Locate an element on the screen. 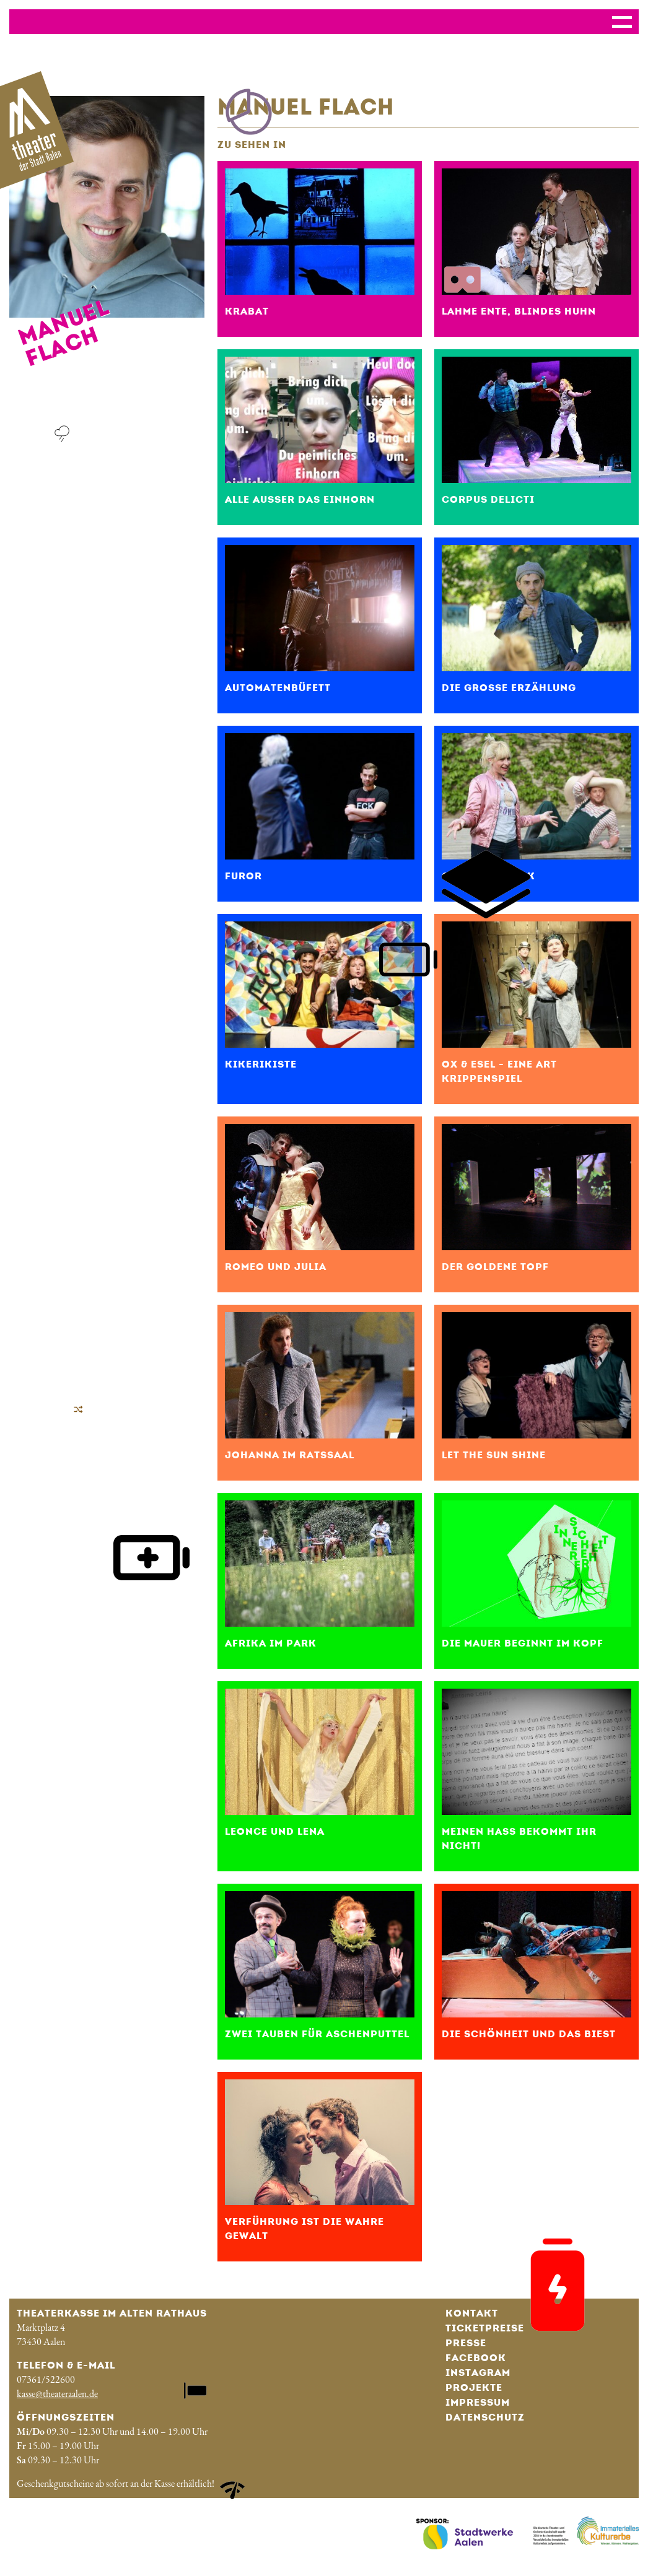  add or extend battery life is located at coordinates (151, 1557).